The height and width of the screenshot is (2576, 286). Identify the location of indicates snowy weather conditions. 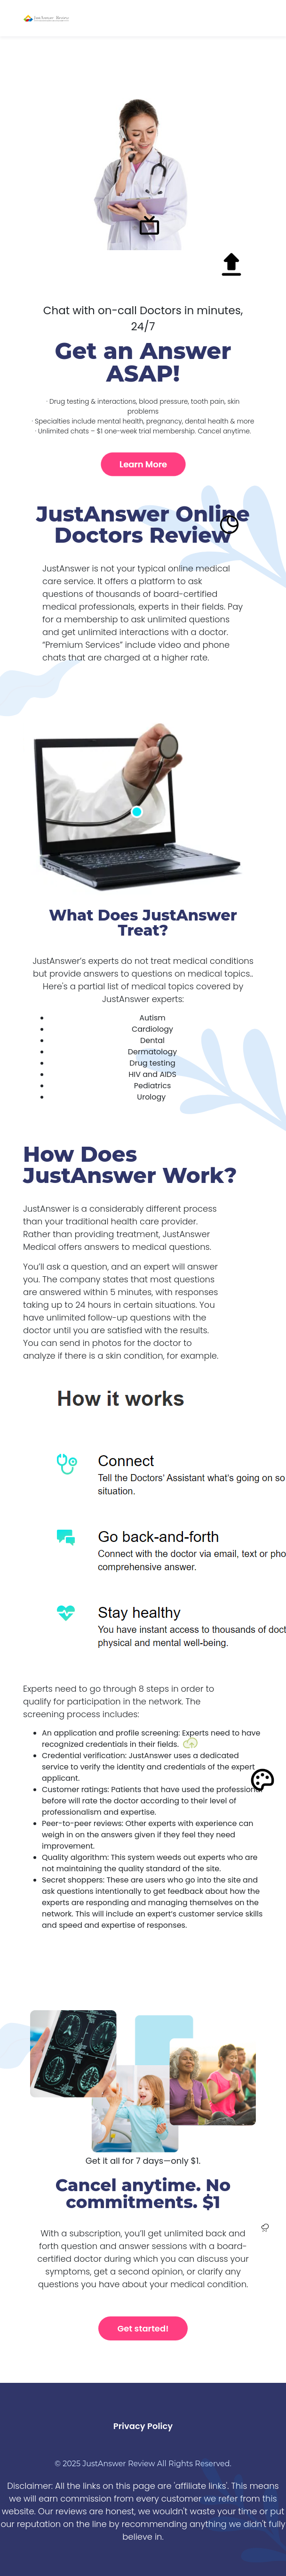
(265, 2227).